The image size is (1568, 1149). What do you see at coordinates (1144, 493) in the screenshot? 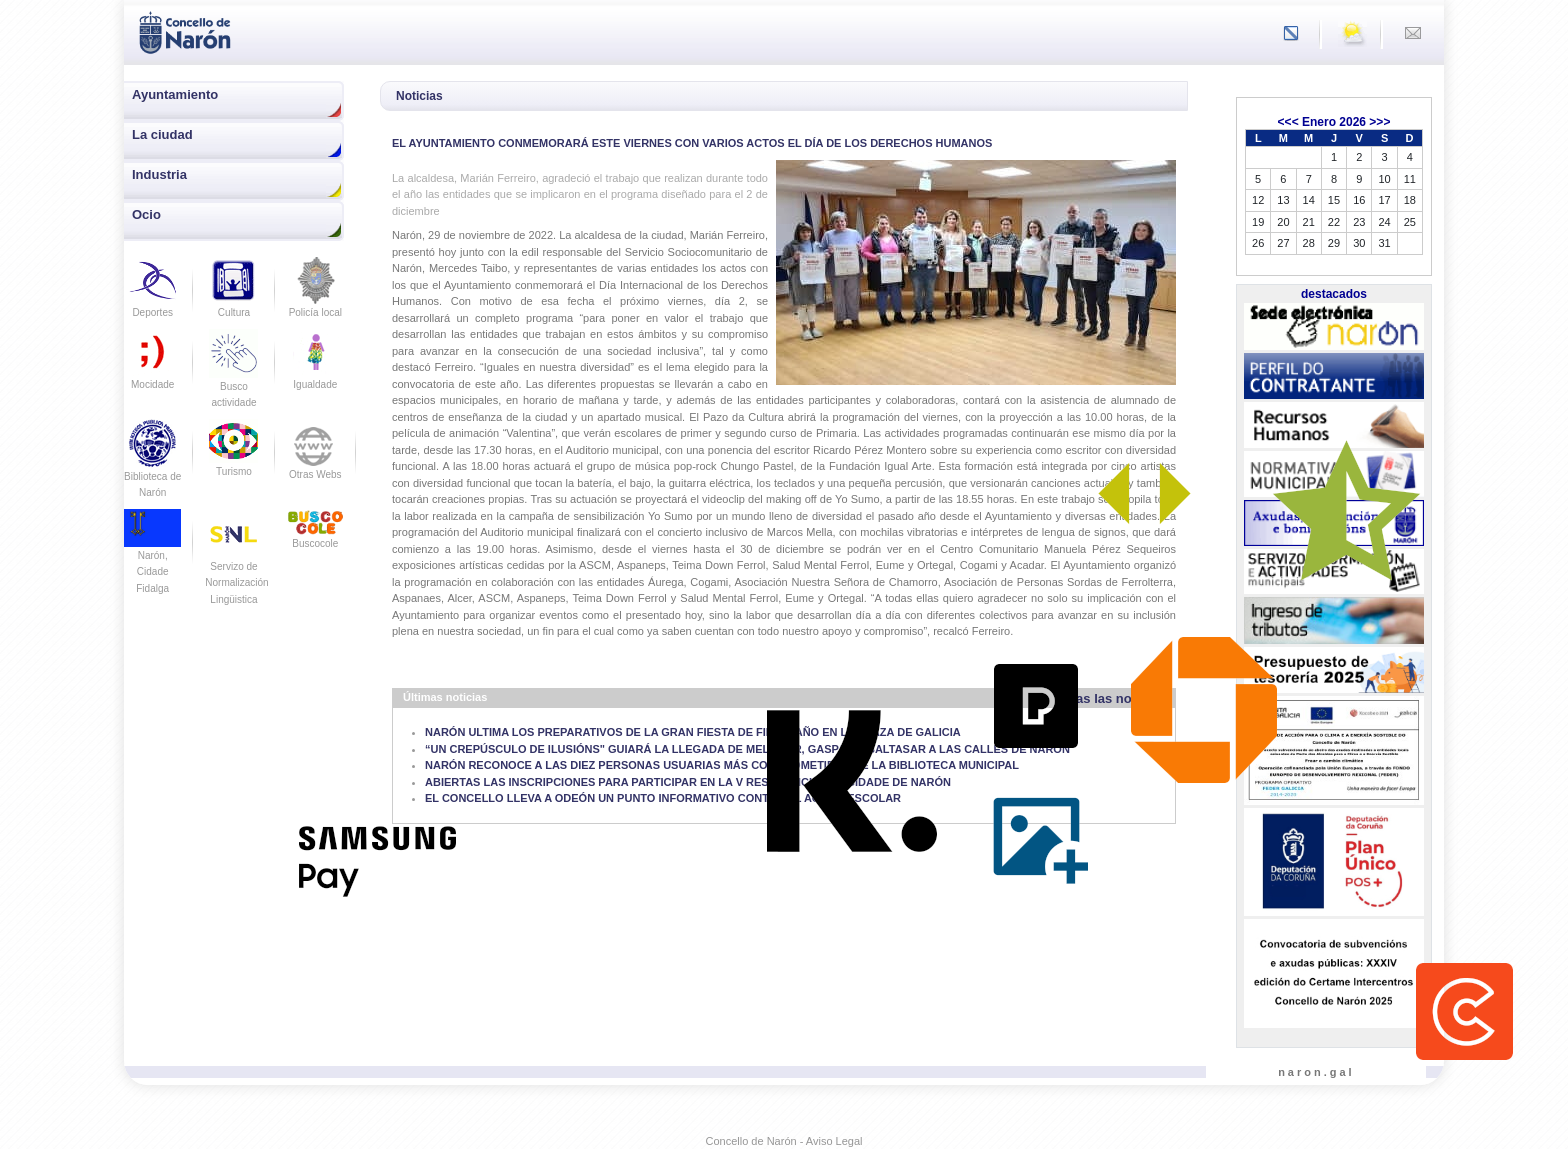
I see `expand content horizontally` at bounding box center [1144, 493].